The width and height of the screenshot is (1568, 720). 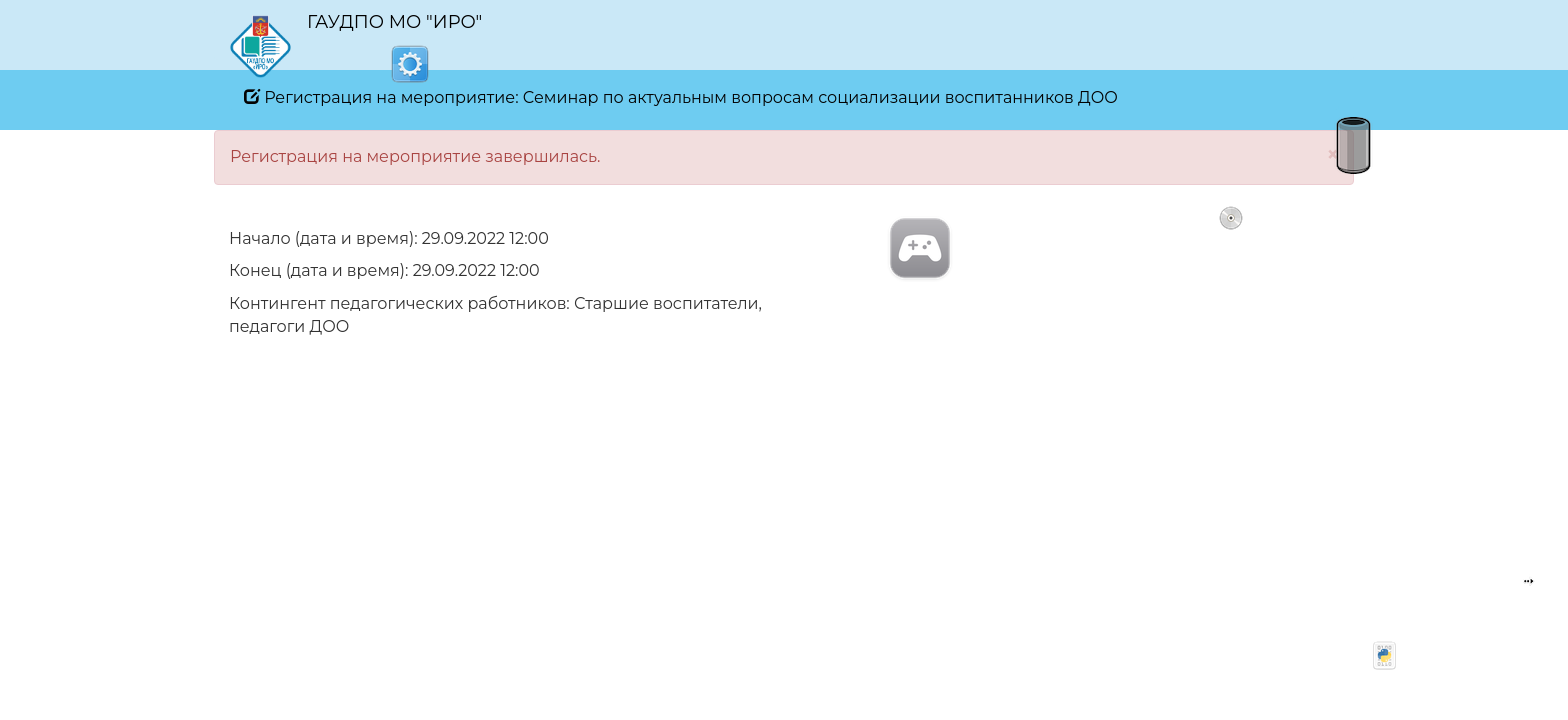 I want to click on access optical disc drive or CD/DVD media, so click(x=1231, y=218).